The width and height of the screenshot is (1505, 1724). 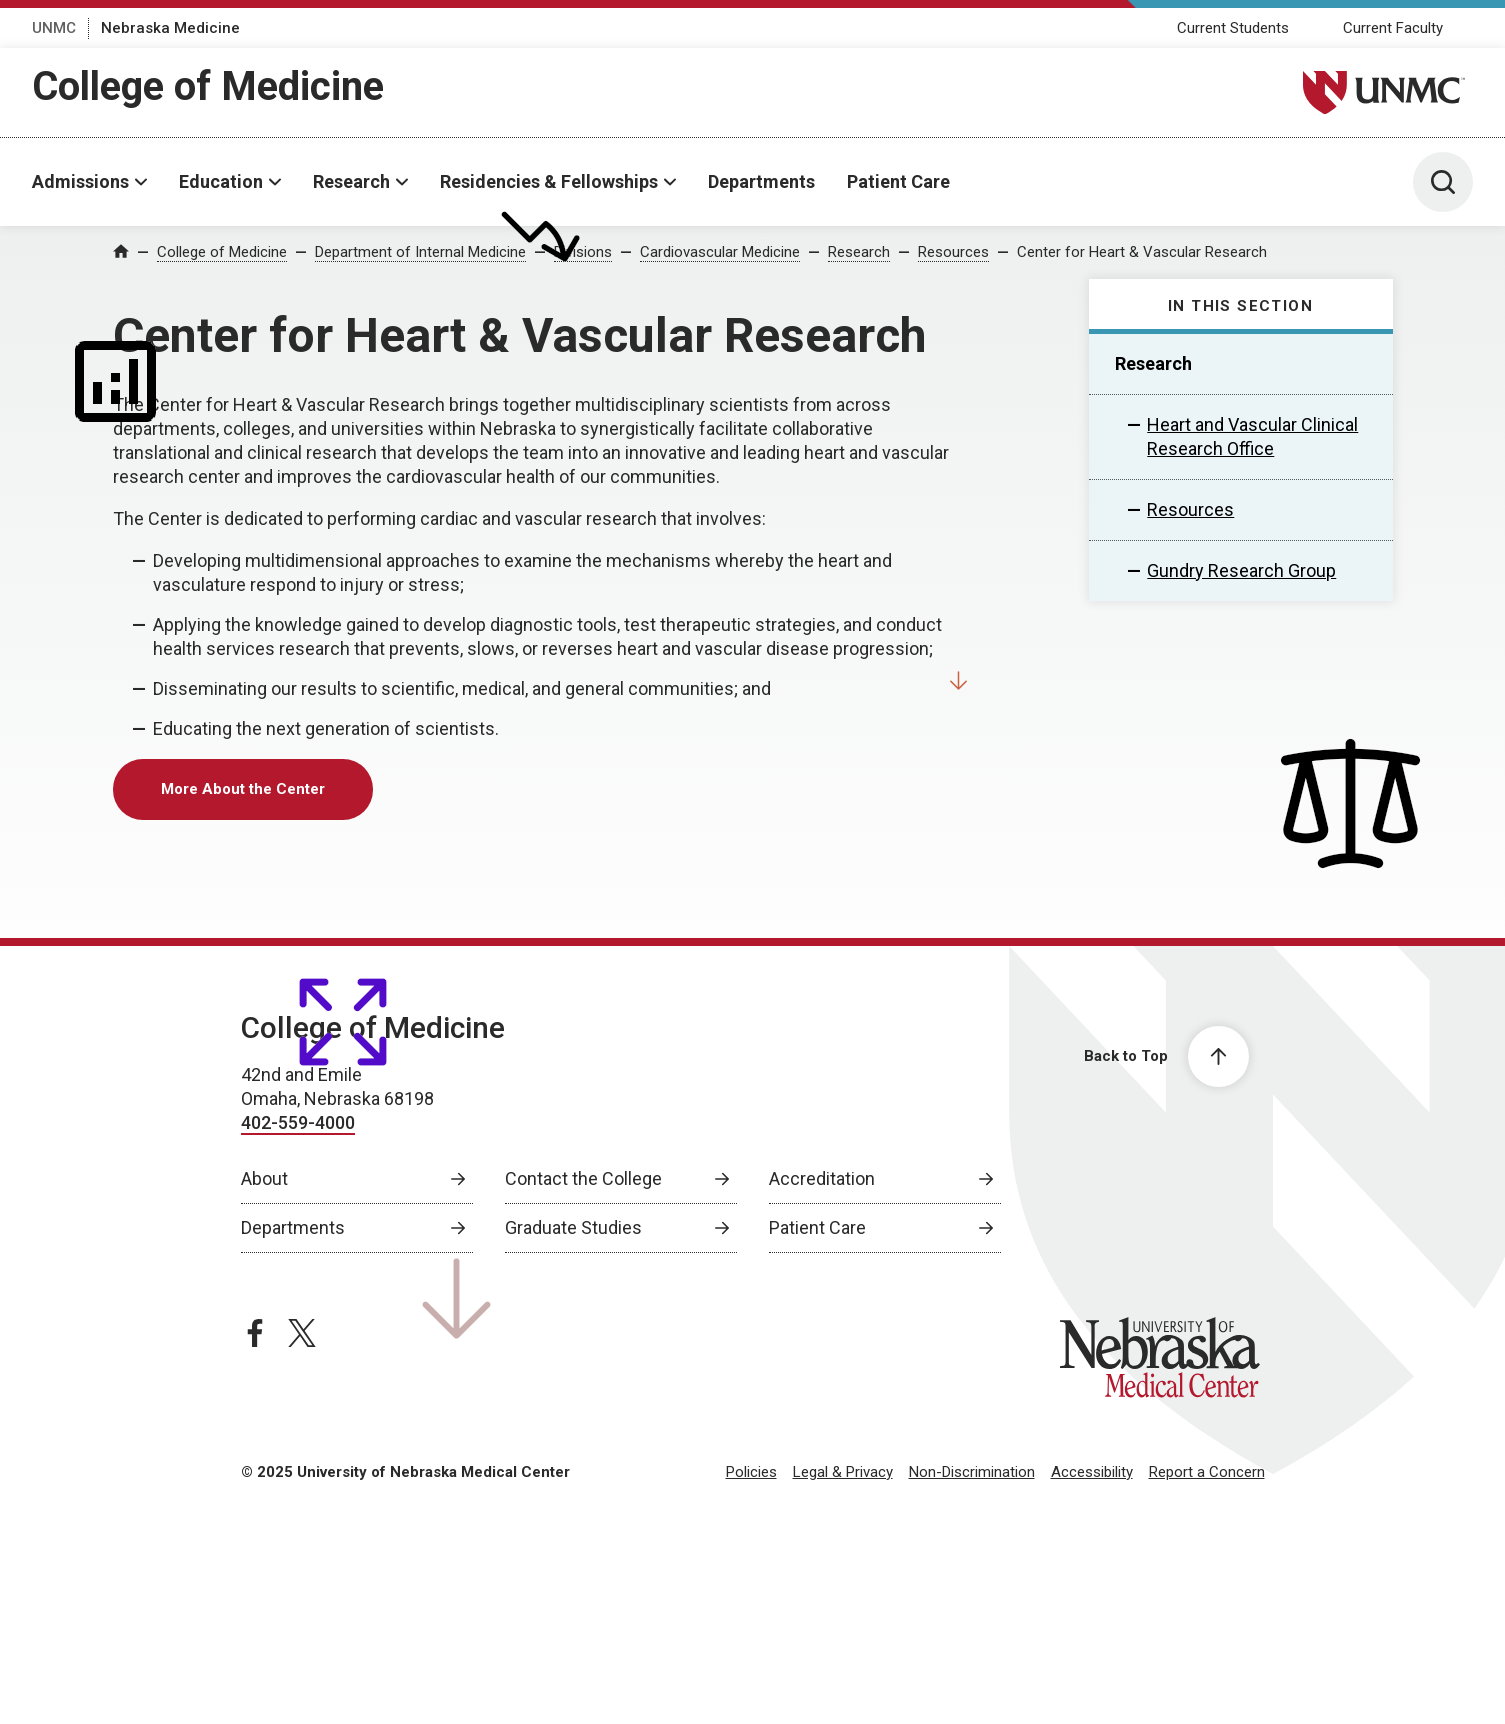 I want to click on expand to fullscreen mode, so click(x=343, y=1022).